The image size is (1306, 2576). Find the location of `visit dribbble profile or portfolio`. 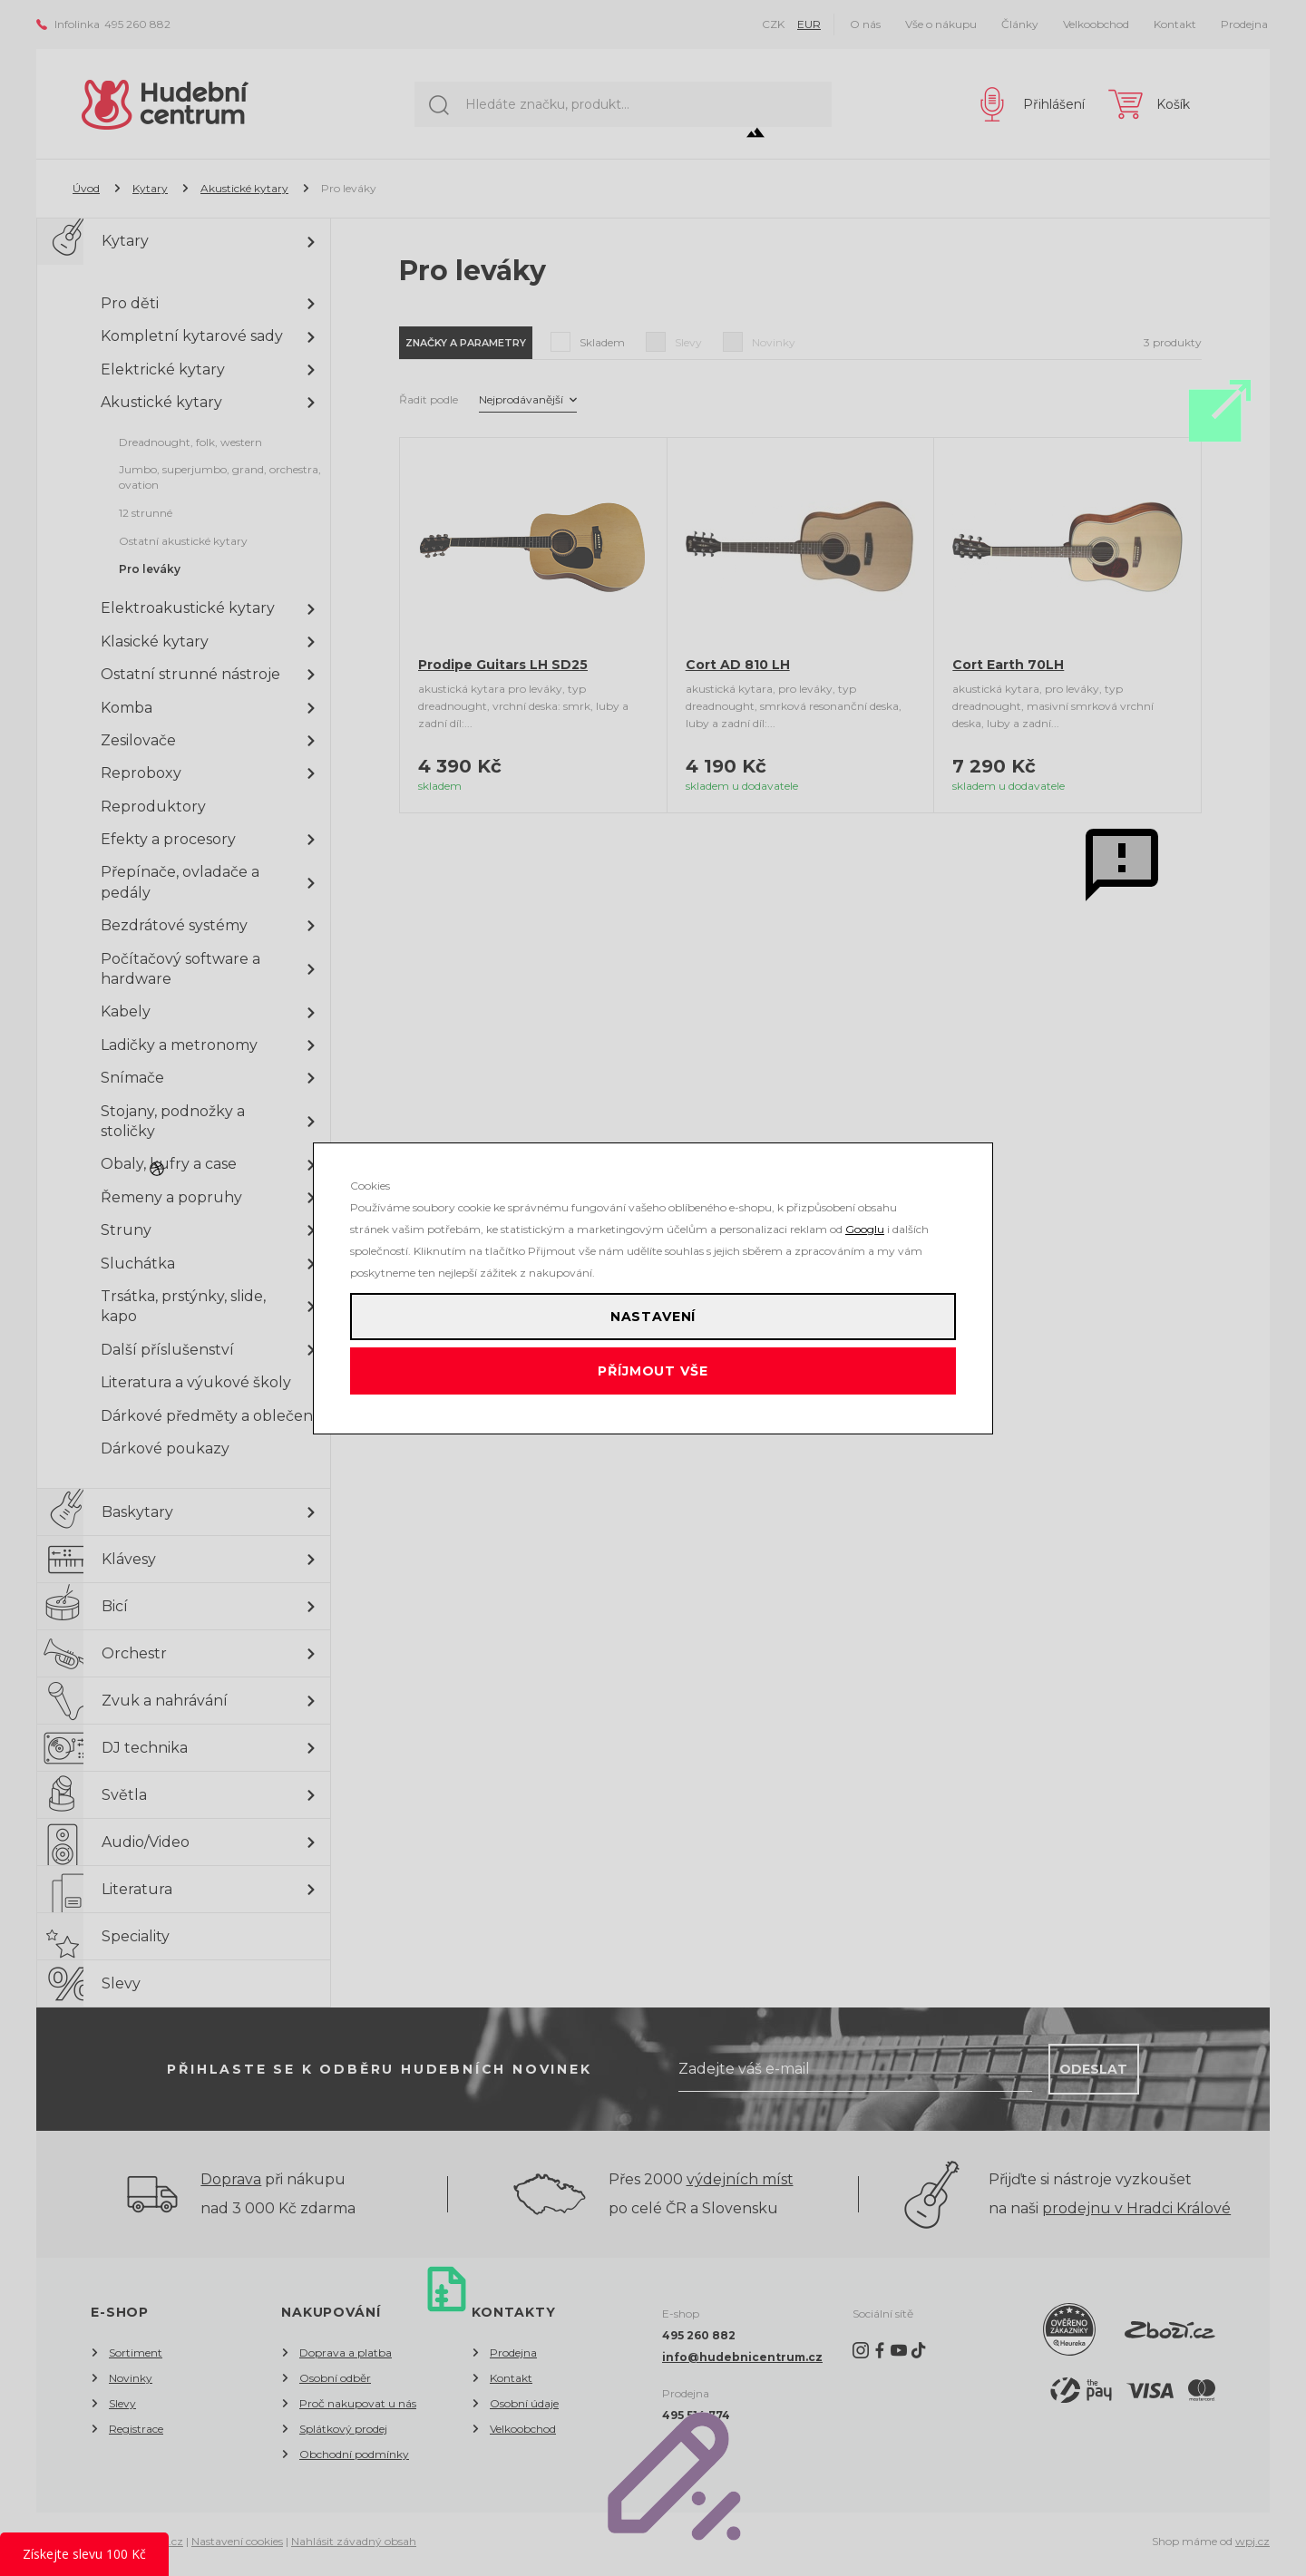

visit dribbble profile or portfolio is located at coordinates (157, 1169).